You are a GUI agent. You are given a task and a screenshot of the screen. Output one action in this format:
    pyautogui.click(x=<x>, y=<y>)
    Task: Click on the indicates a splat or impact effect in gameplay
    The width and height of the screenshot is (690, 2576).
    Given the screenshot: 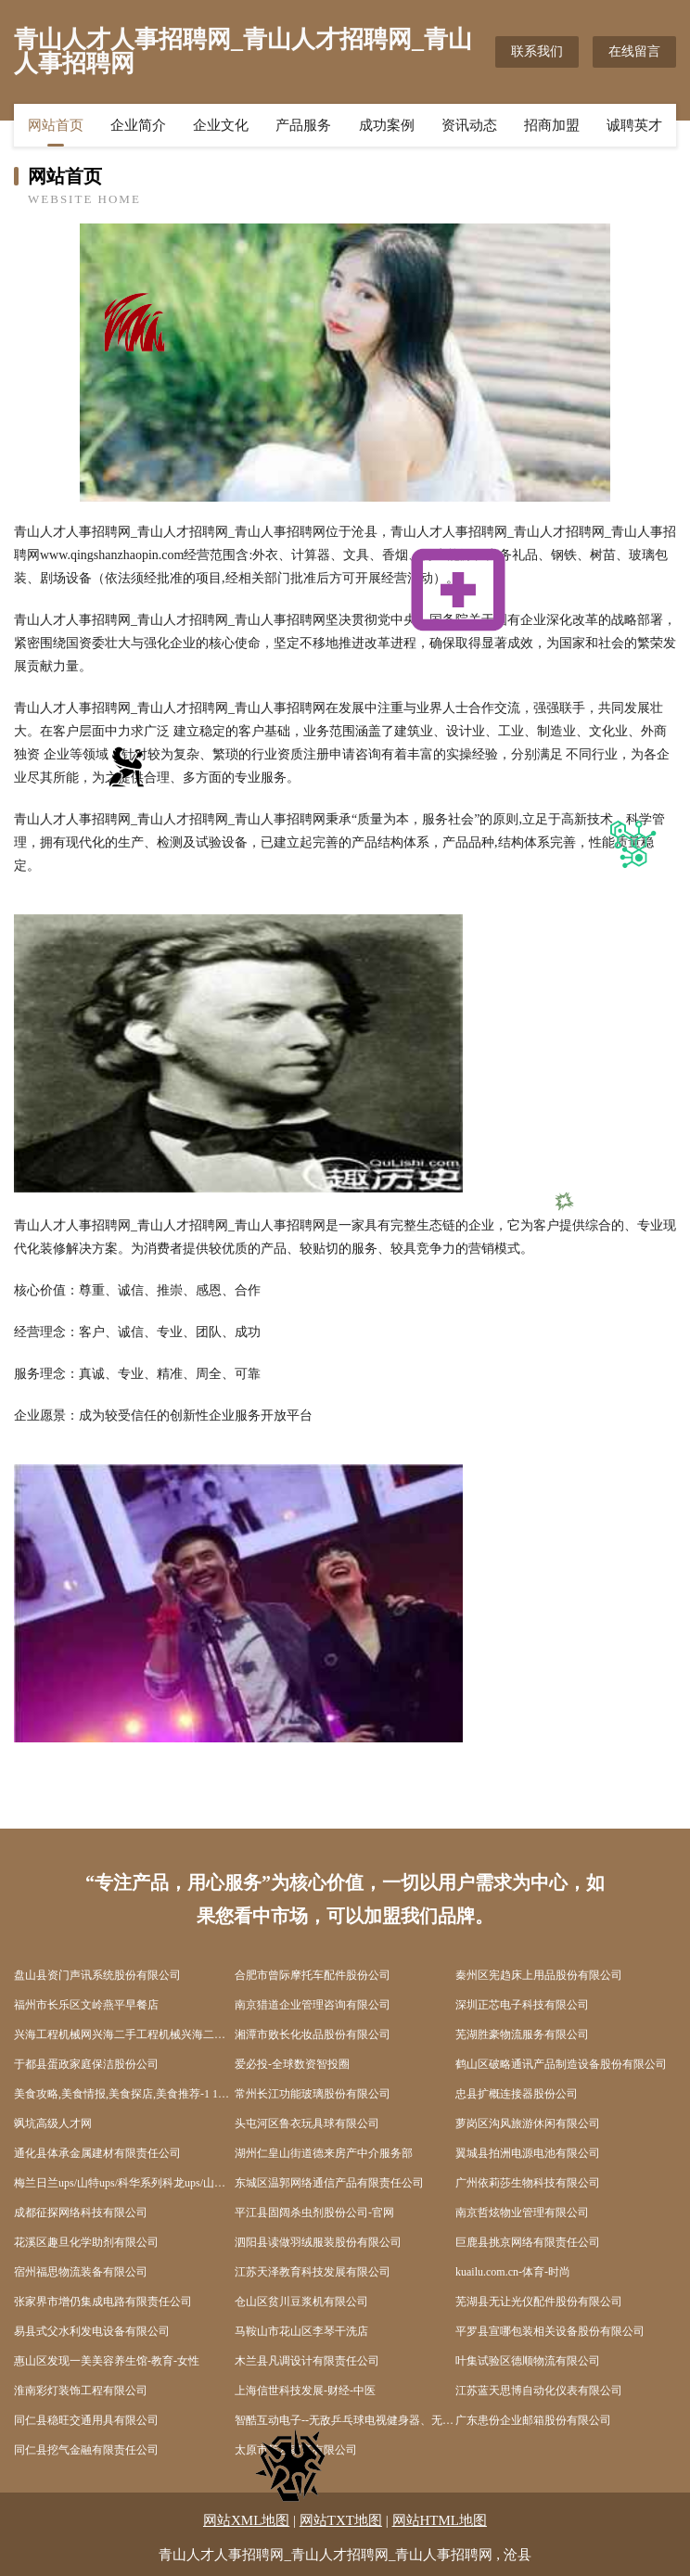 What is the action you would take?
    pyautogui.click(x=564, y=1201)
    